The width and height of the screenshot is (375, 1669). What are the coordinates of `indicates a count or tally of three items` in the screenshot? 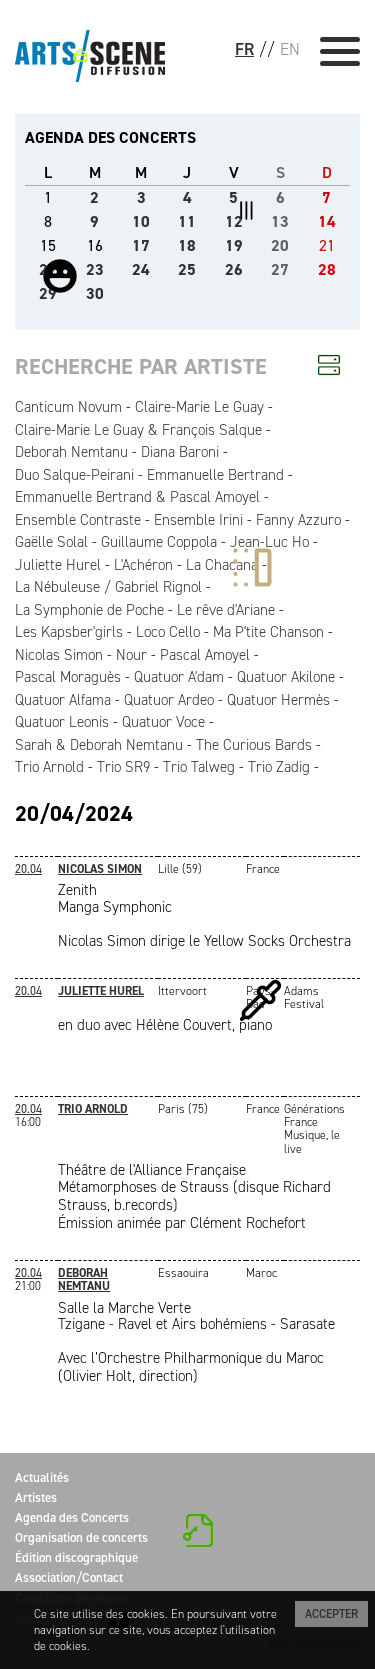 It's located at (249, 210).